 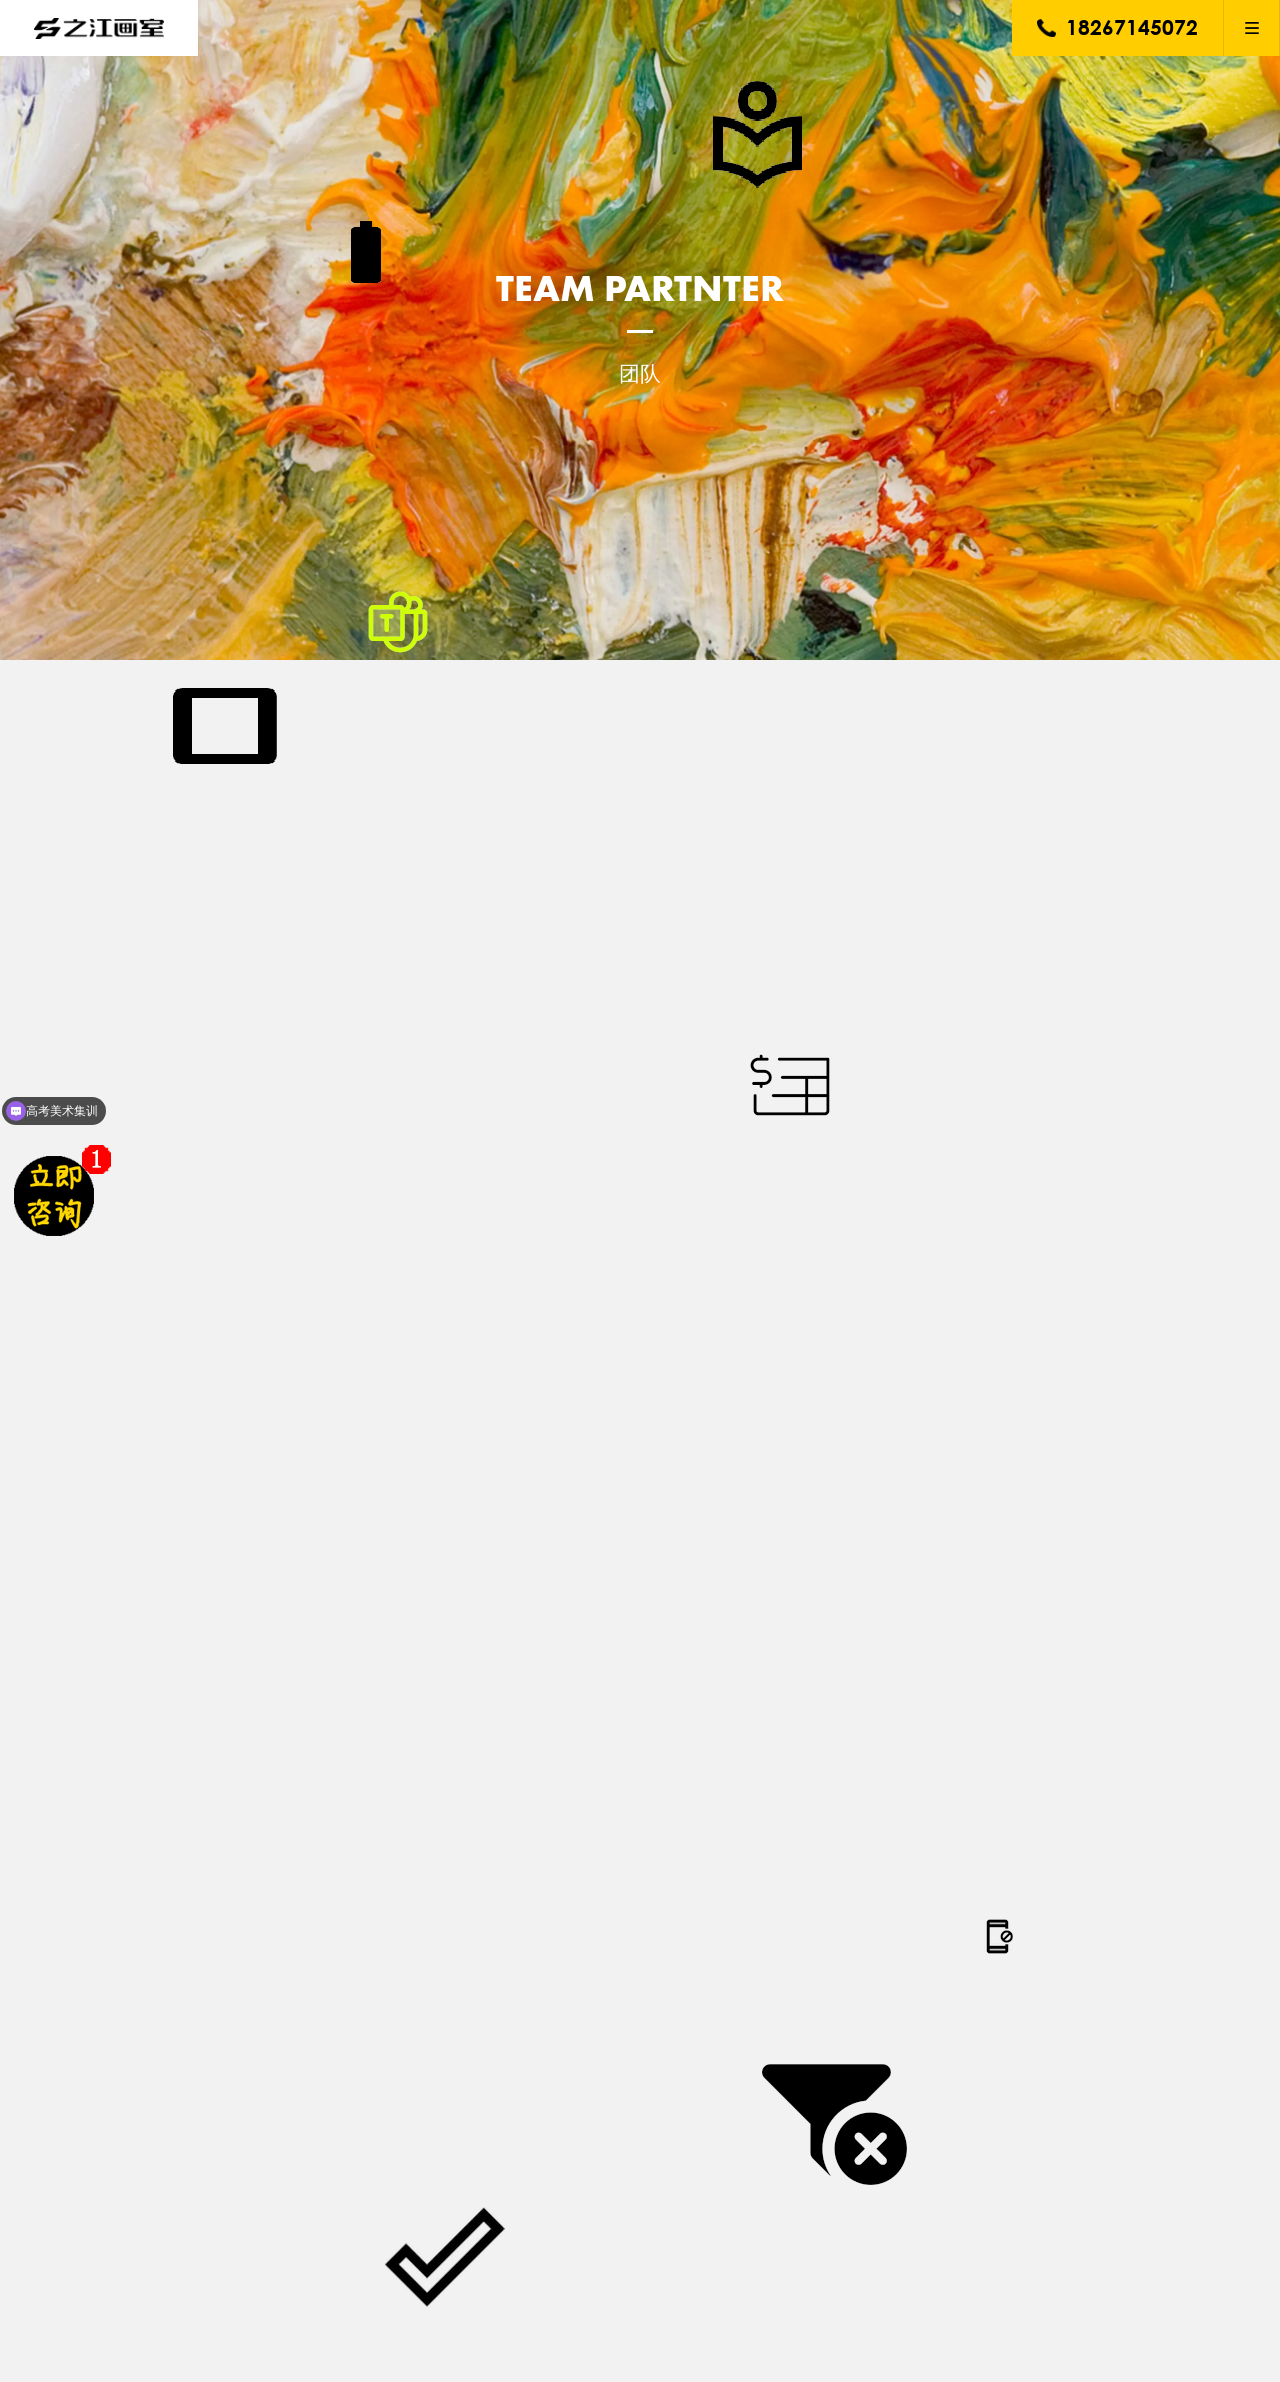 What do you see at coordinates (445, 2257) in the screenshot?
I see `task completed successfully` at bounding box center [445, 2257].